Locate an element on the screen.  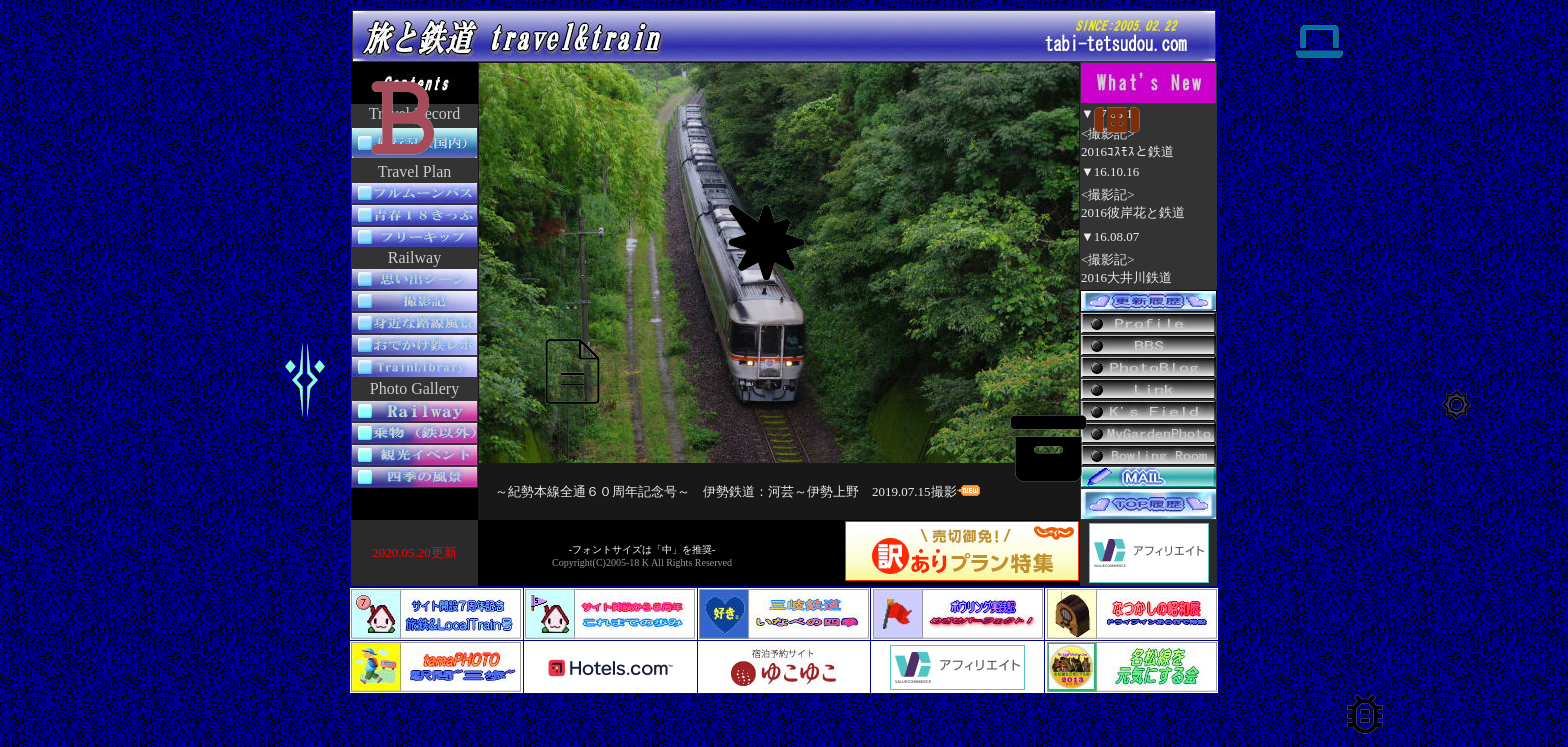
fulcrum app logo is located at coordinates (305, 380).